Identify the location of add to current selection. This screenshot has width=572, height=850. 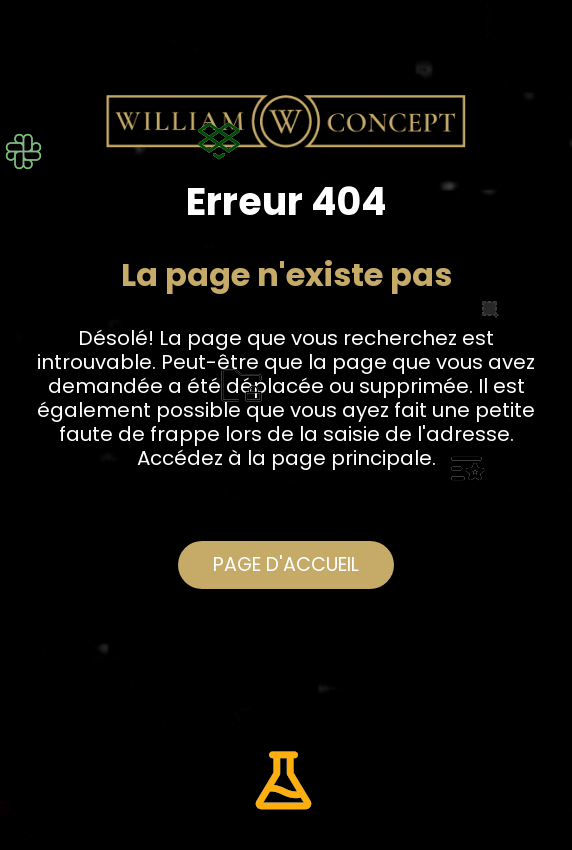
(489, 308).